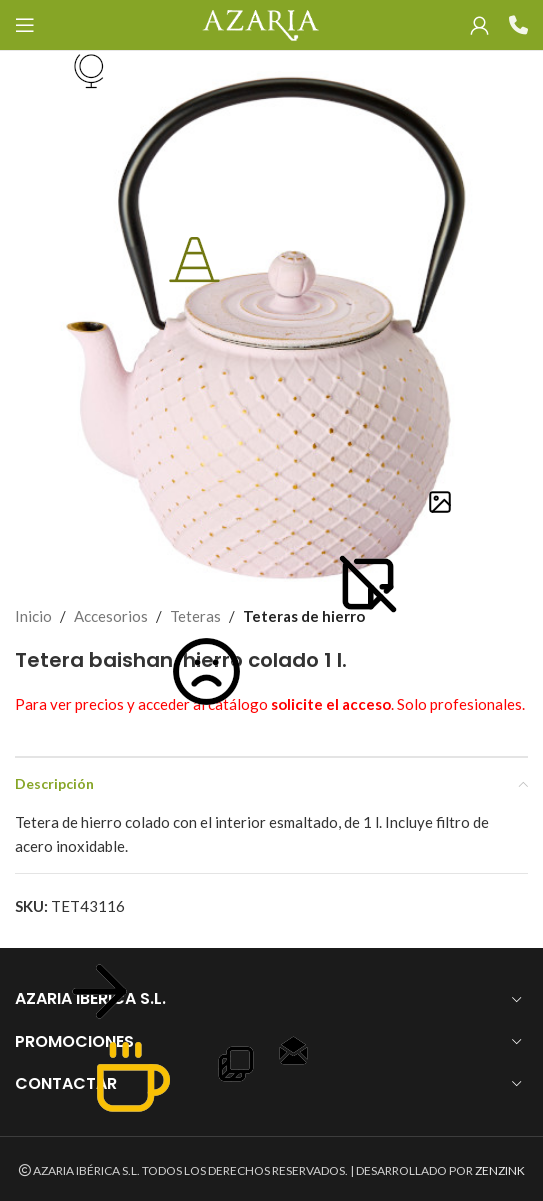 This screenshot has width=543, height=1201. What do you see at coordinates (293, 1050) in the screenshot?
I see `an opened or read email message` at bounding box center [293, 1050].